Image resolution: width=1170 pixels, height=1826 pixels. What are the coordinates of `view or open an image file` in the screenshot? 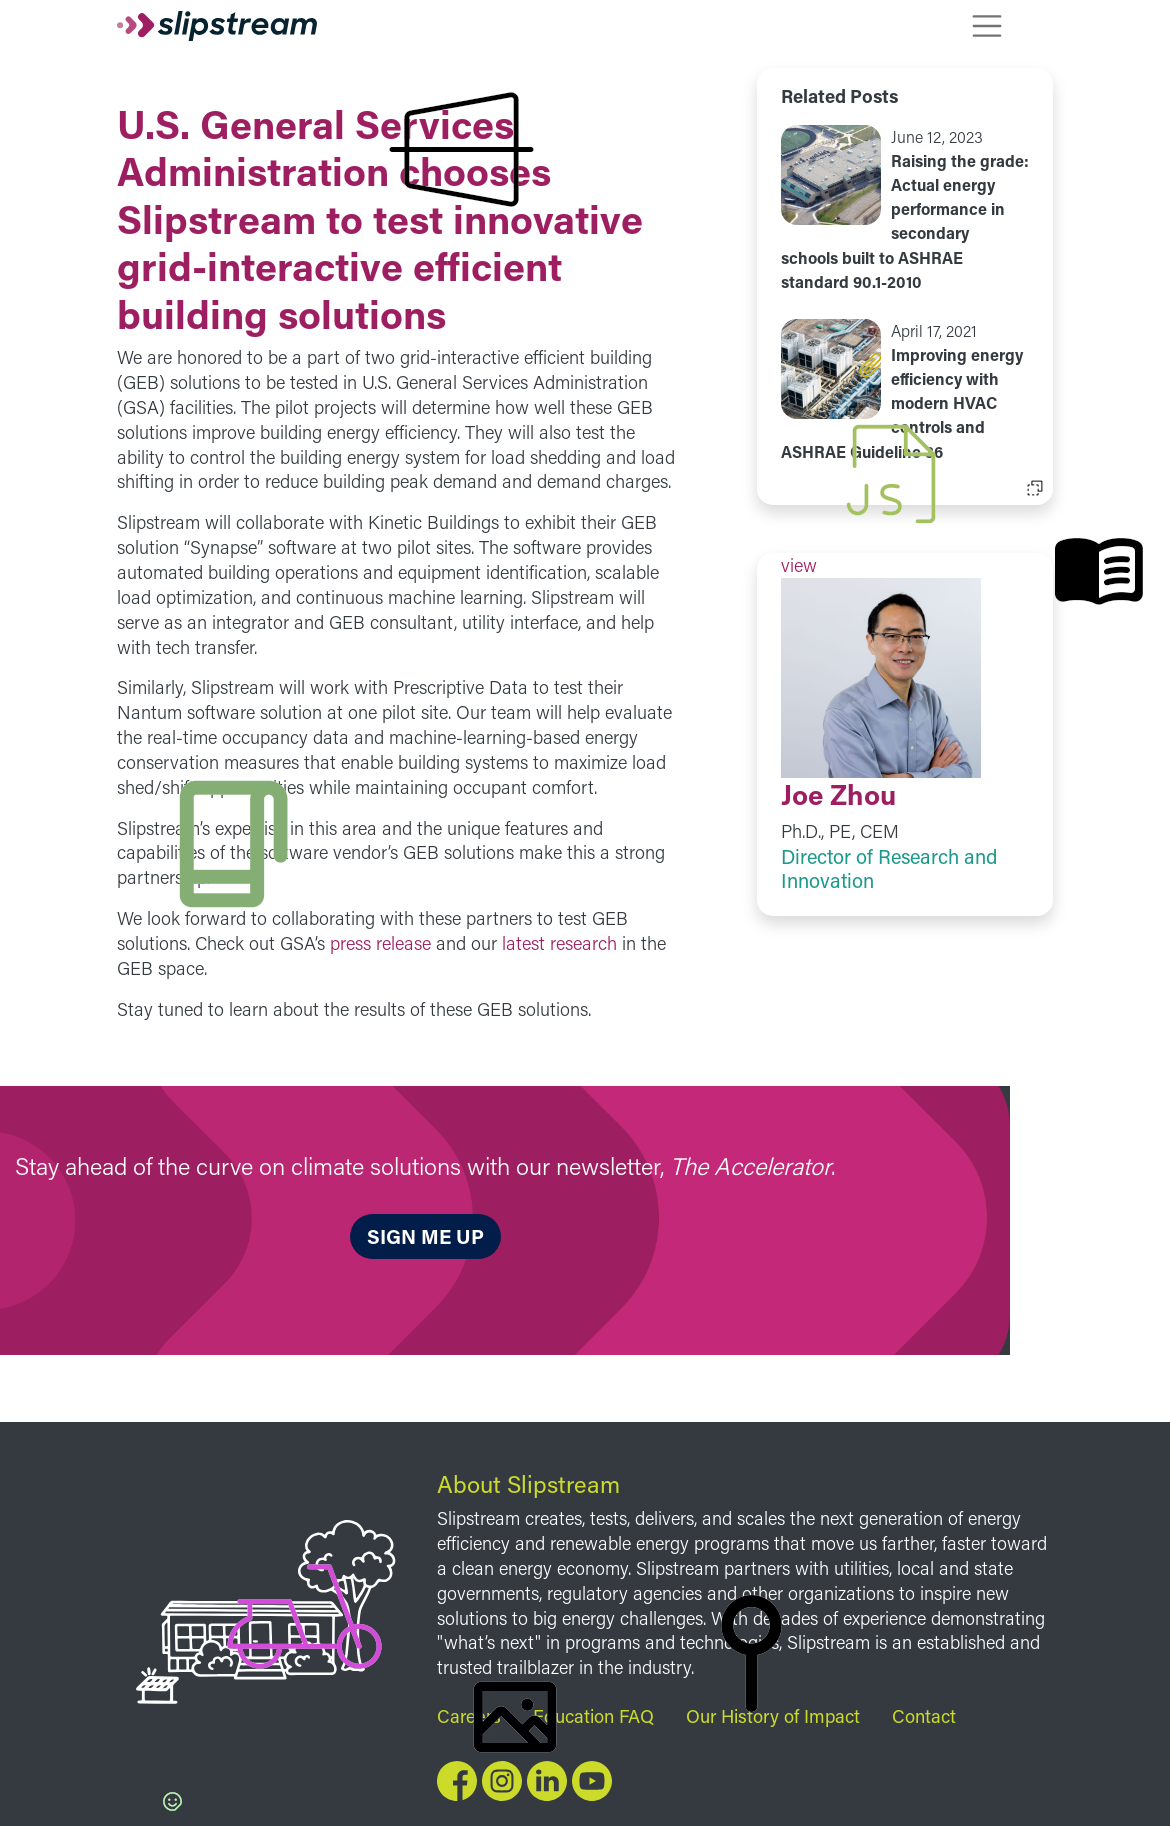 It's located at (515, 1717).